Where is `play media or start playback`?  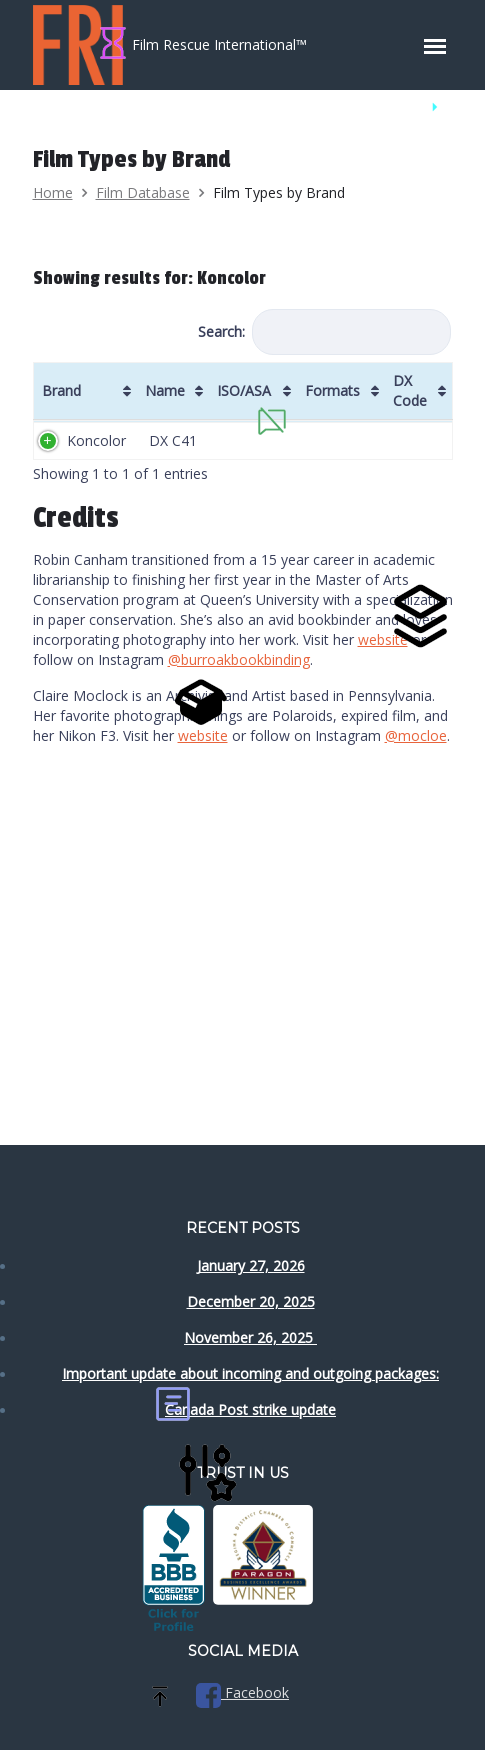 play media or start playback is located at coordinates (435, 107).